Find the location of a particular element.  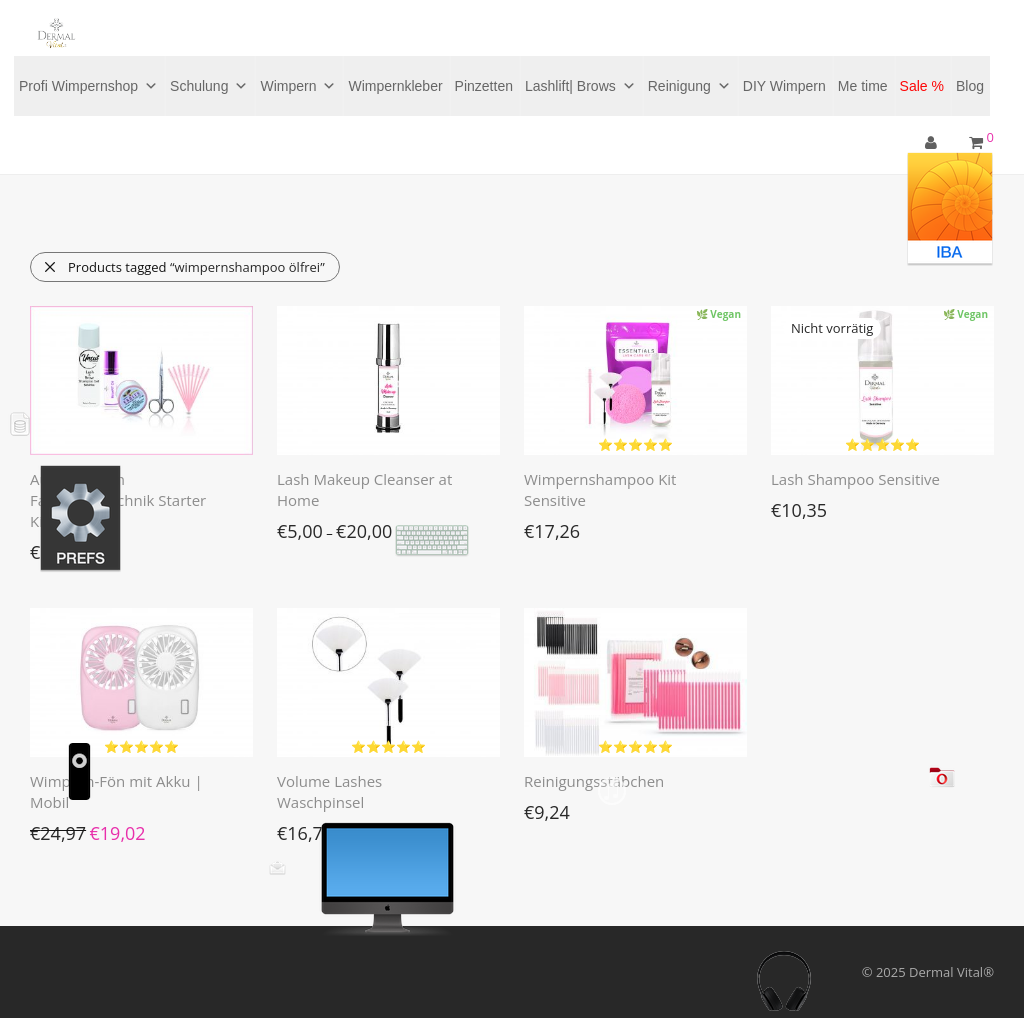

view connected iPod Shuffle in sidebar is located at coordinates (79, 771).